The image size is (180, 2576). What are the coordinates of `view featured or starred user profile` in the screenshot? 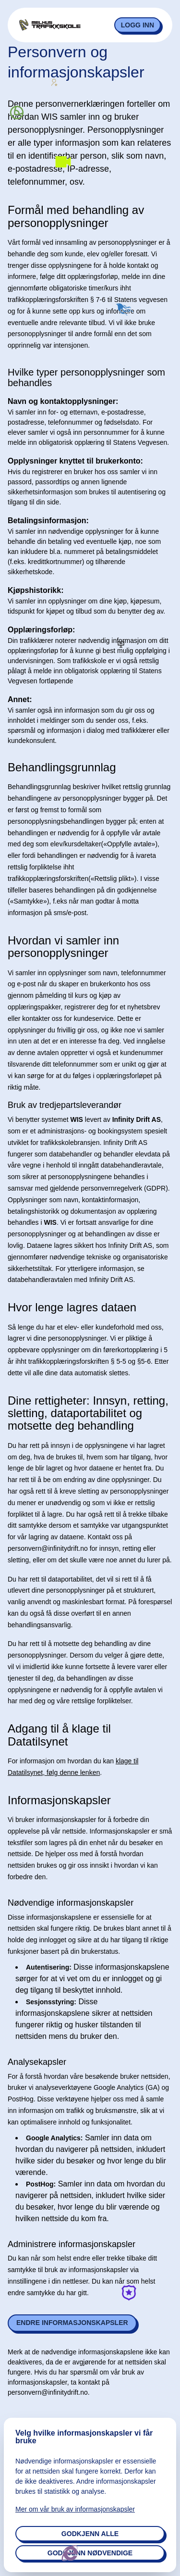 It's located at (54, 82).